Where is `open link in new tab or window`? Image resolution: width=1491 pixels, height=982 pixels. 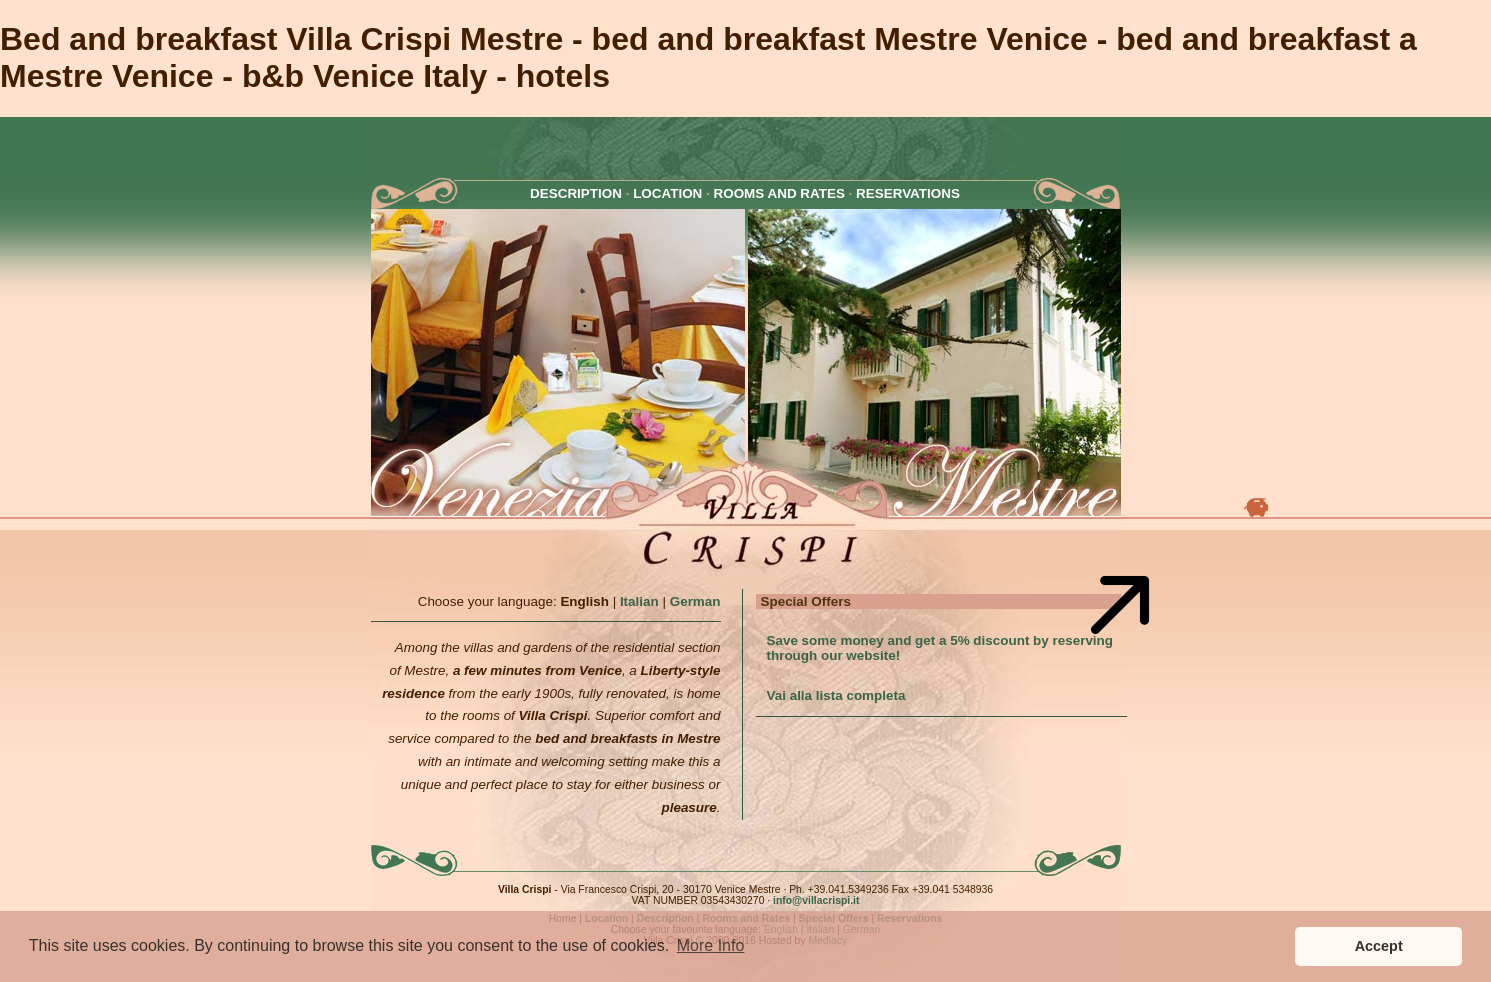 open link in new tab or window is located at coordinates (1120, 605).